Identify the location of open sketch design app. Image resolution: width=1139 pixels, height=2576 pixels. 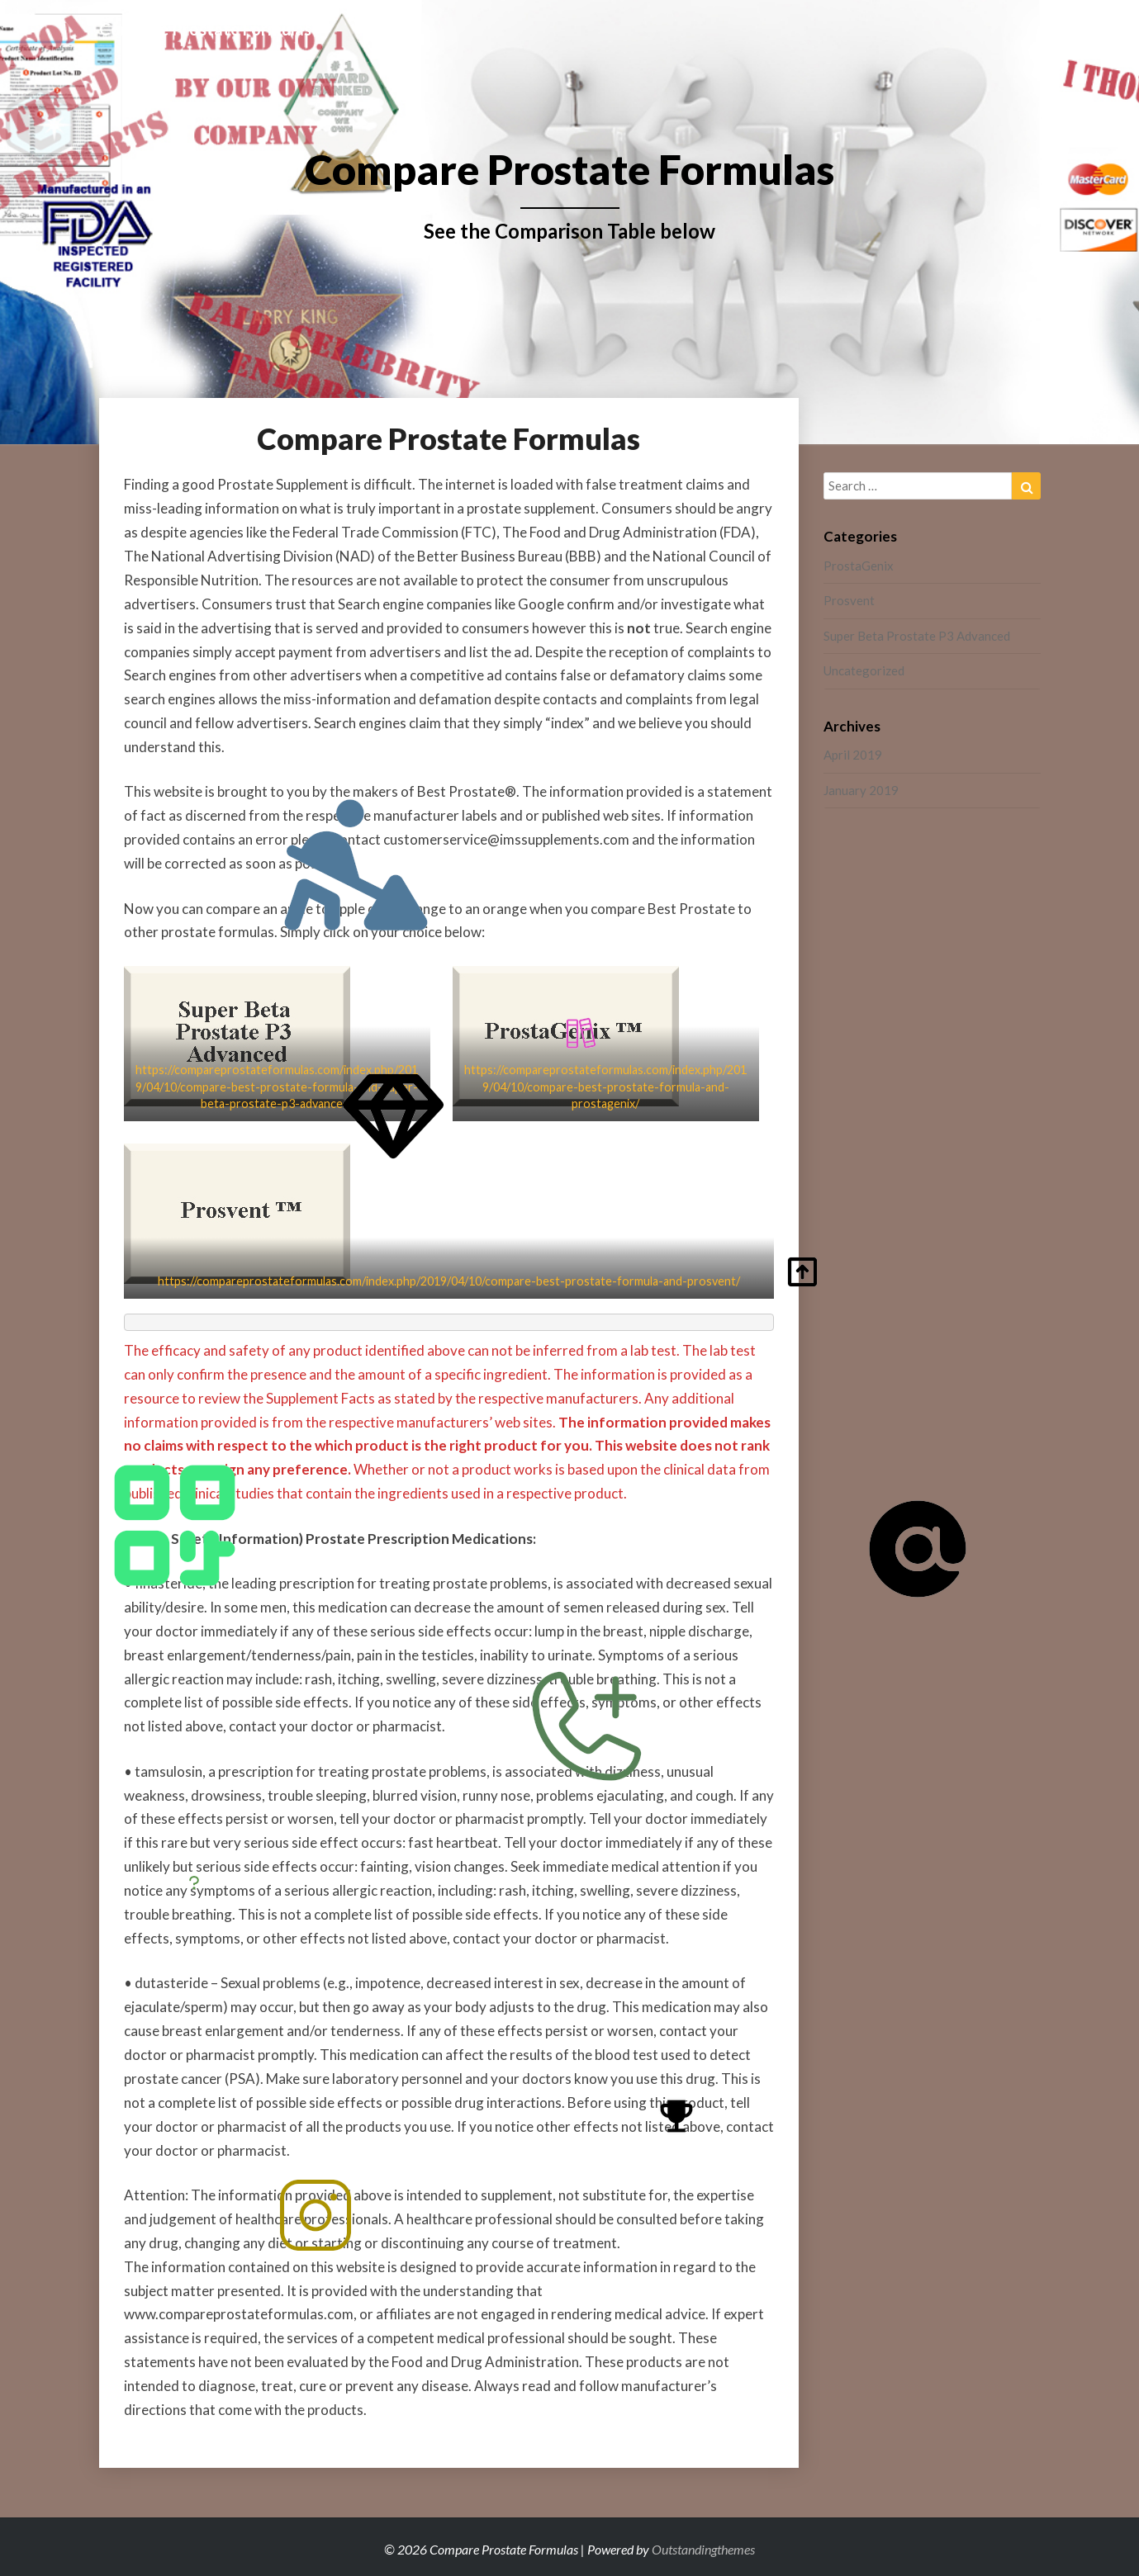
(393, 1115).